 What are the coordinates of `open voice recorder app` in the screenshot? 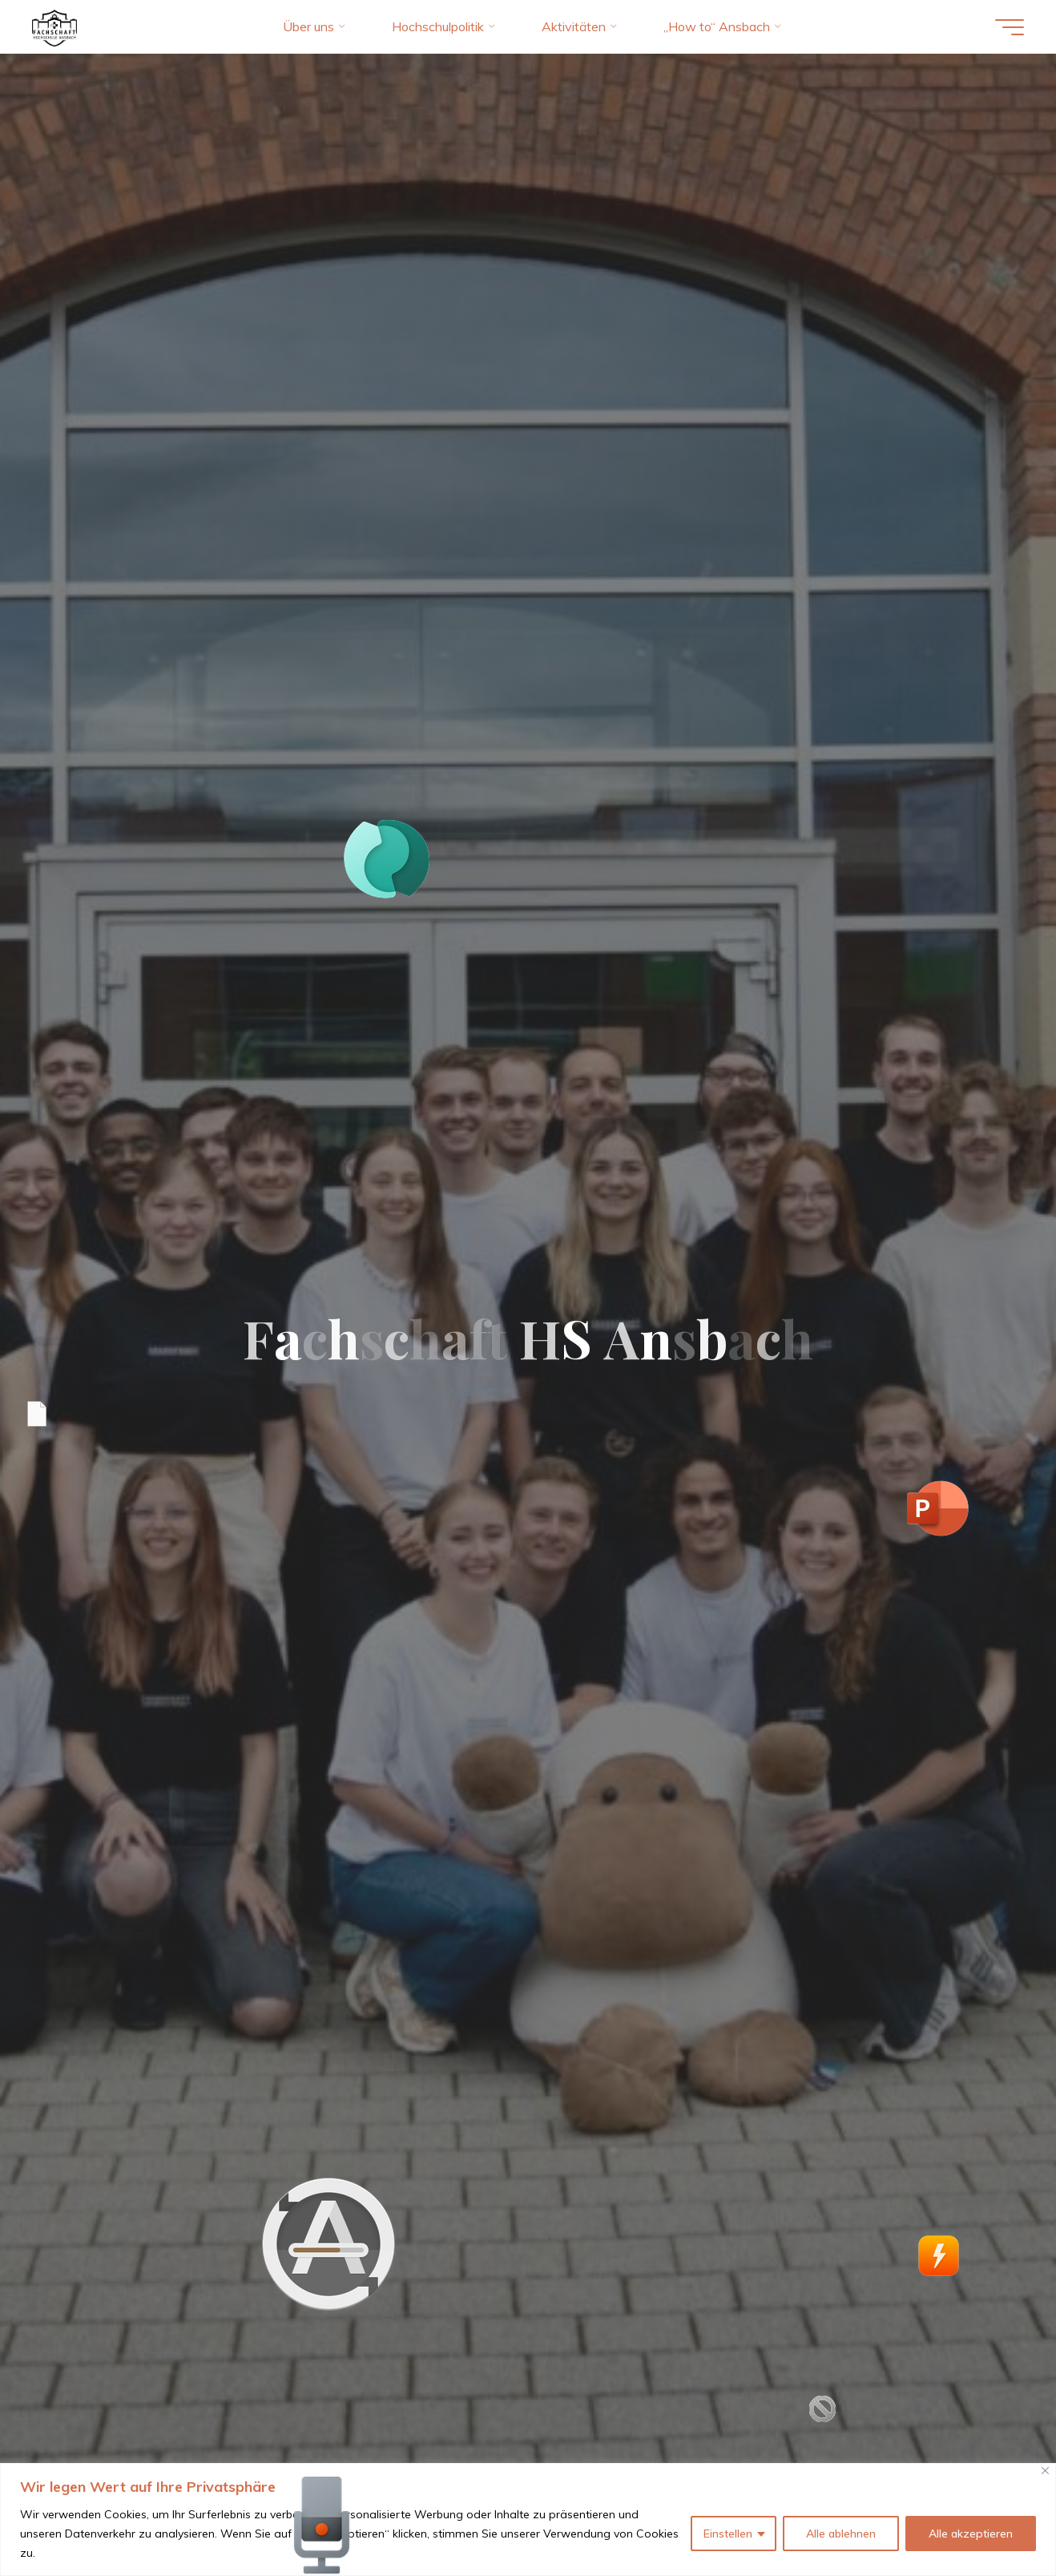 It's located at (321, 2525).